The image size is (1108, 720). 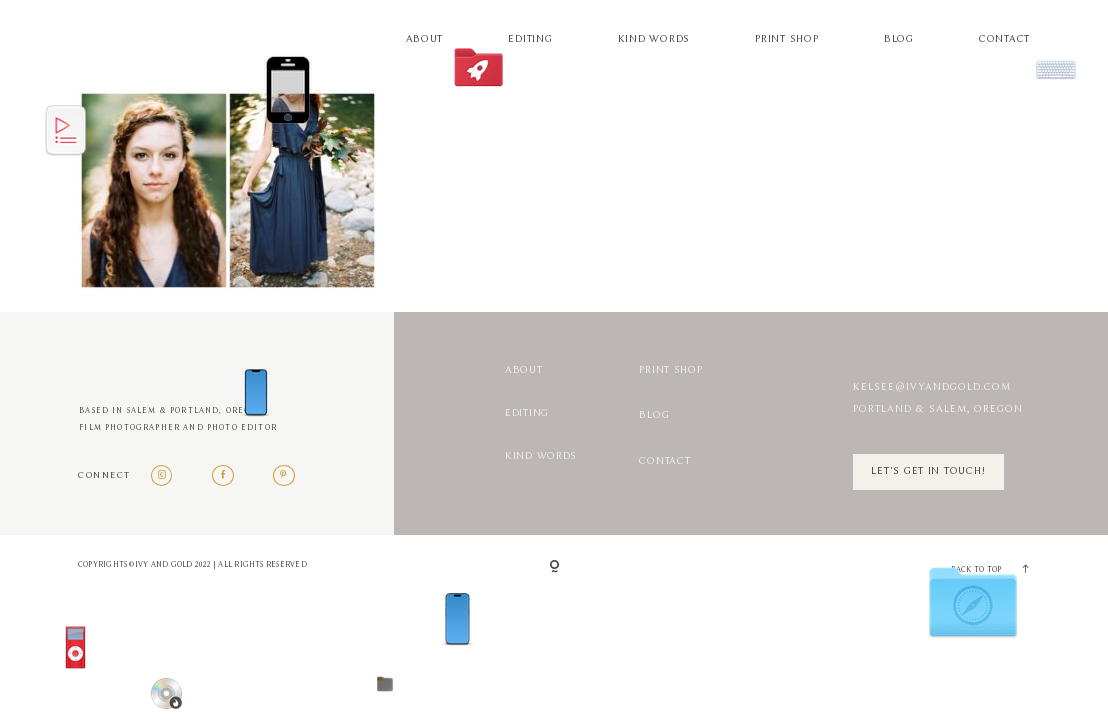 What do you see at coordinates (75, 647) in the screenshot?
I see `indicates a connected iPod nano device` at bounding box center [75, 647].